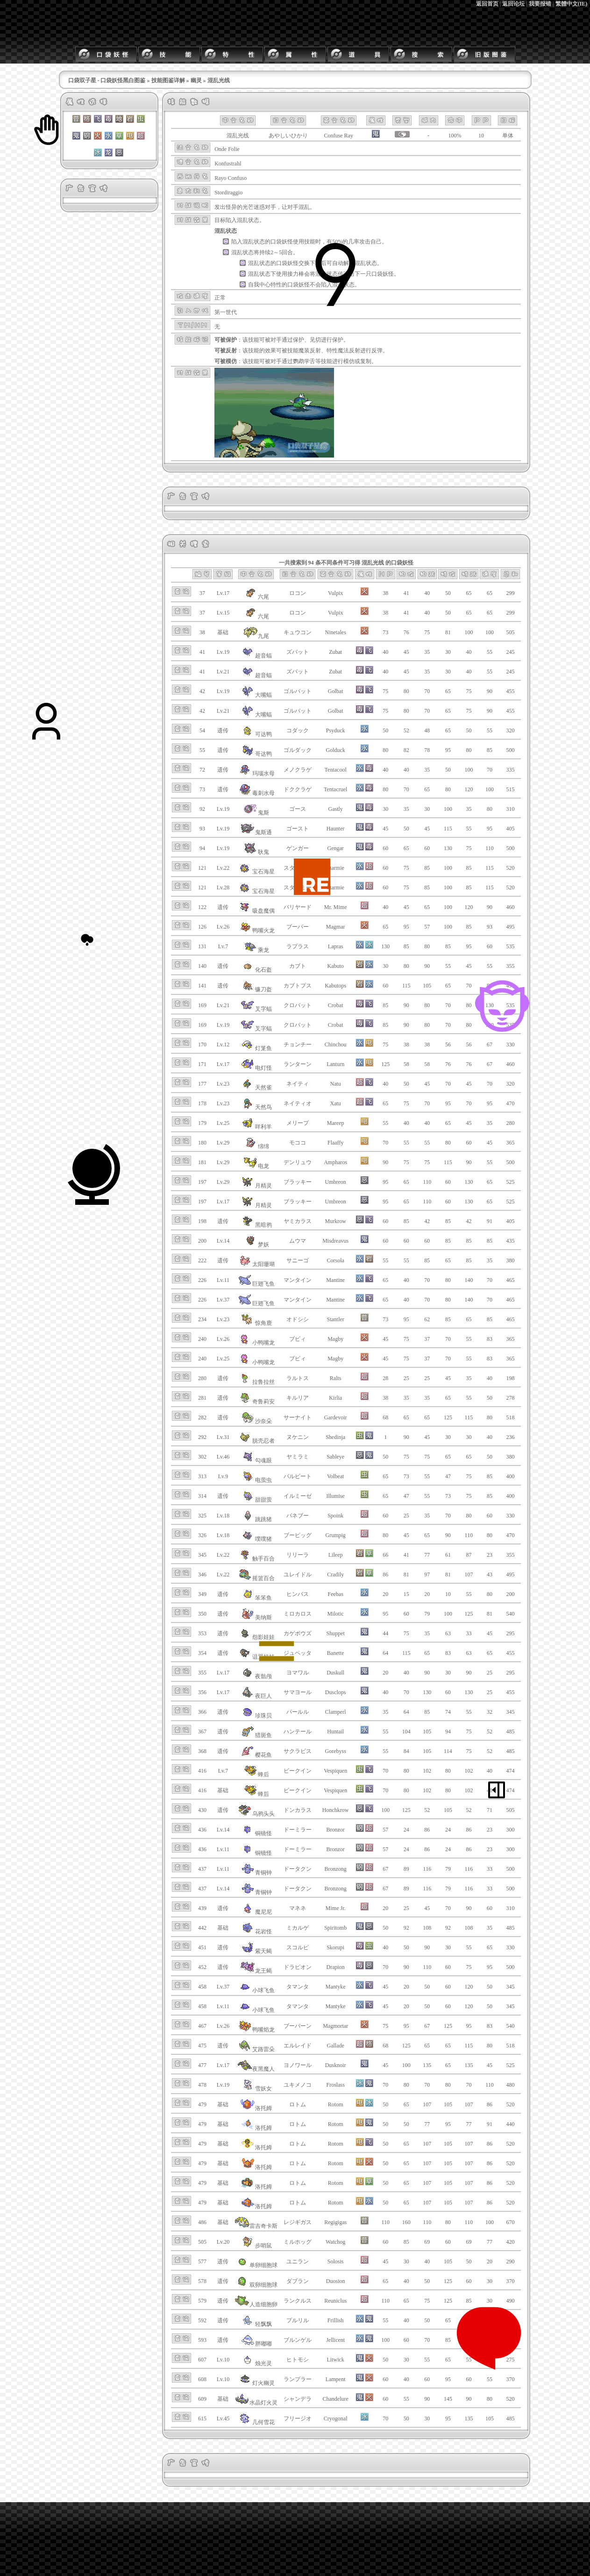  I want to click on select number 9 from a list or keypad, so click(335, 275).